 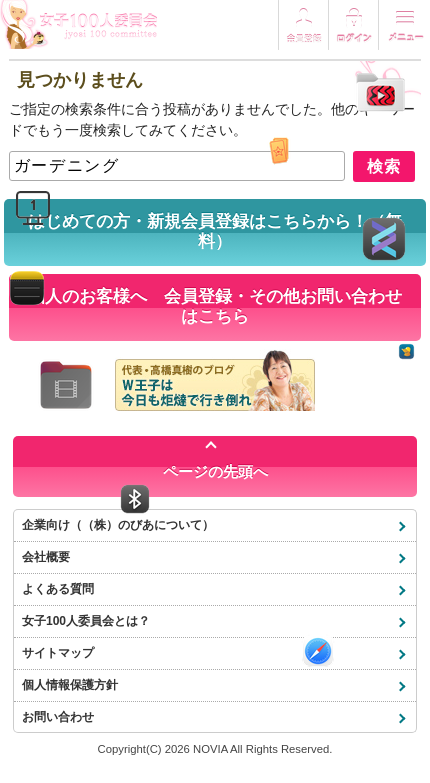 I want to click on open PewDiePie YouTube channel folder, so click(x=380, y=93).